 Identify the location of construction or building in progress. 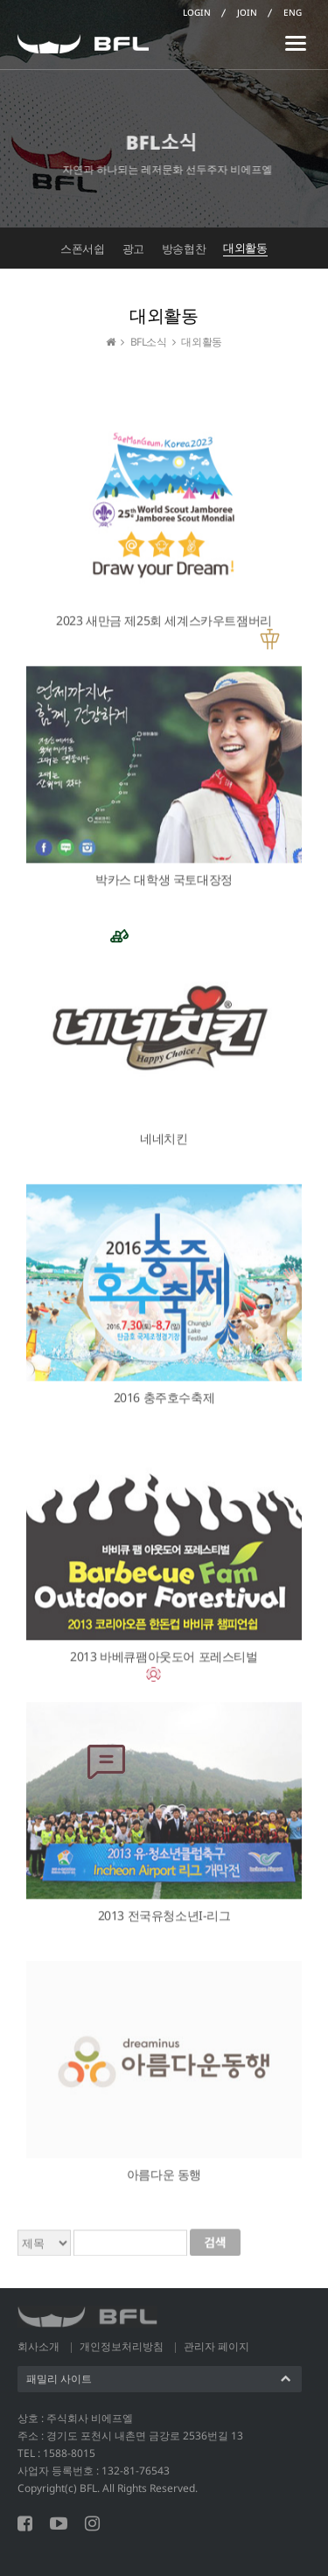
(119, 935).